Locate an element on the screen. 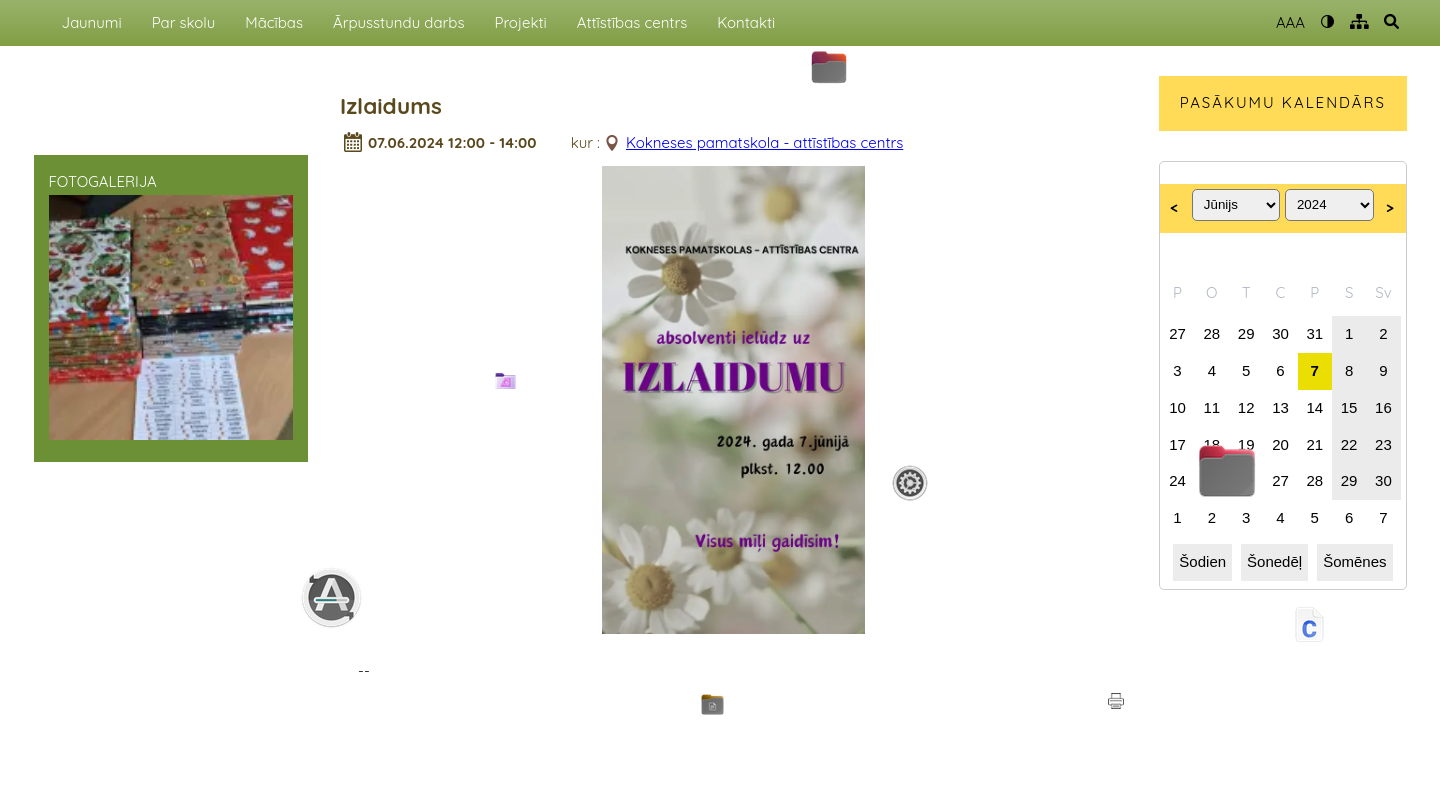 Image resolution: width=1440 pixels, height=807 pixels. view contents of an open folder is located at coordinates (829, 67).